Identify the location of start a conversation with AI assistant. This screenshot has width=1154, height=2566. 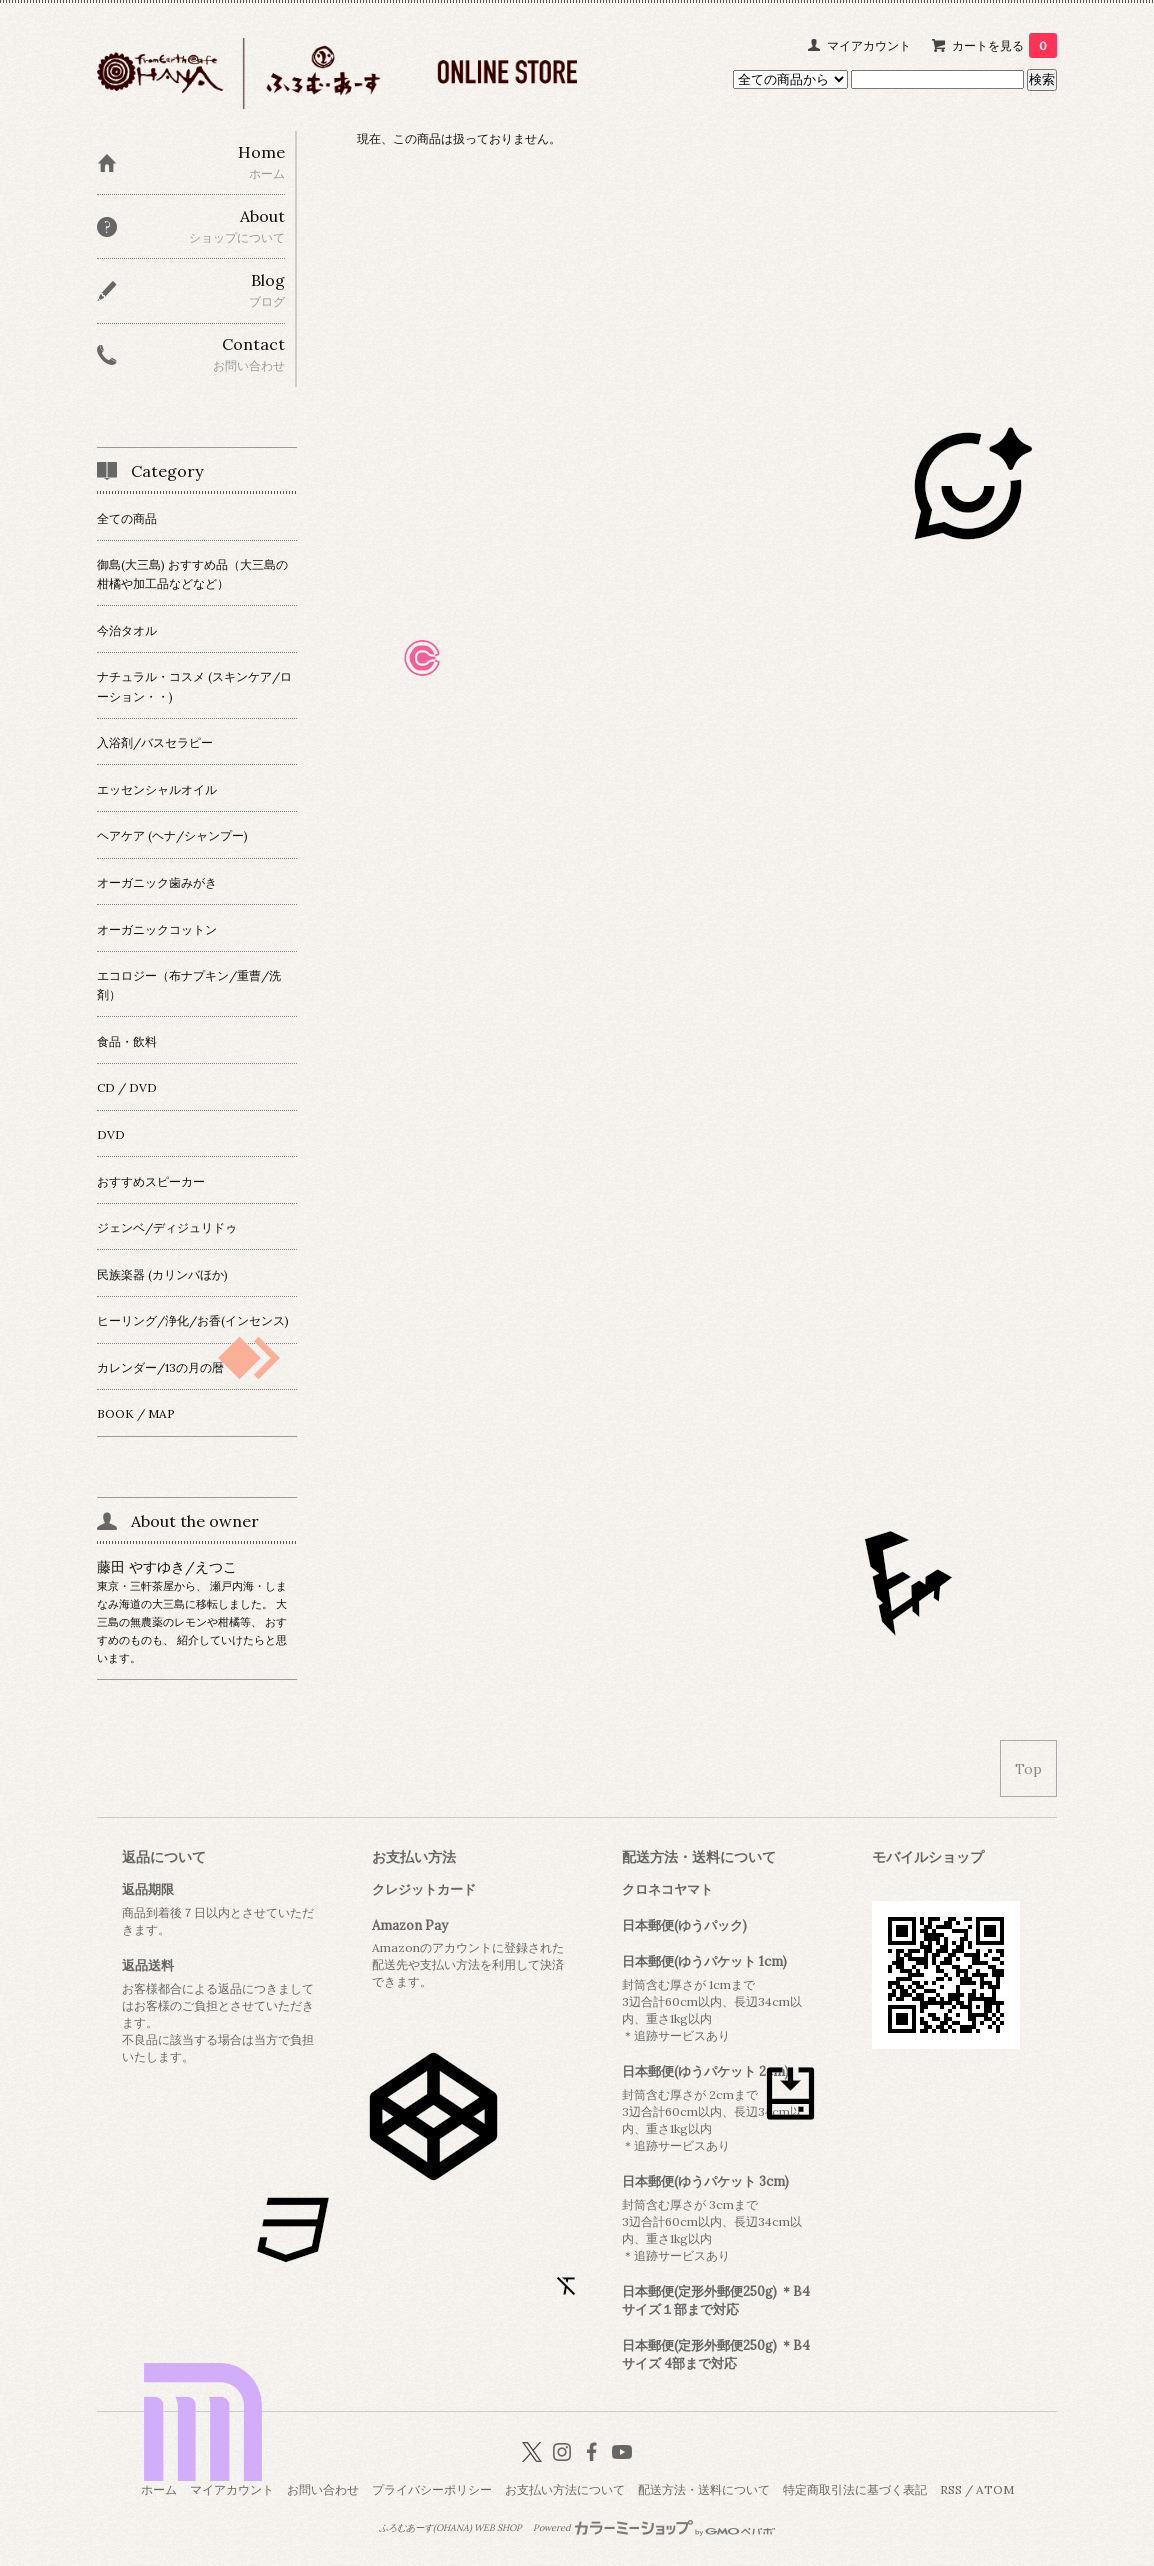
(968, 486).